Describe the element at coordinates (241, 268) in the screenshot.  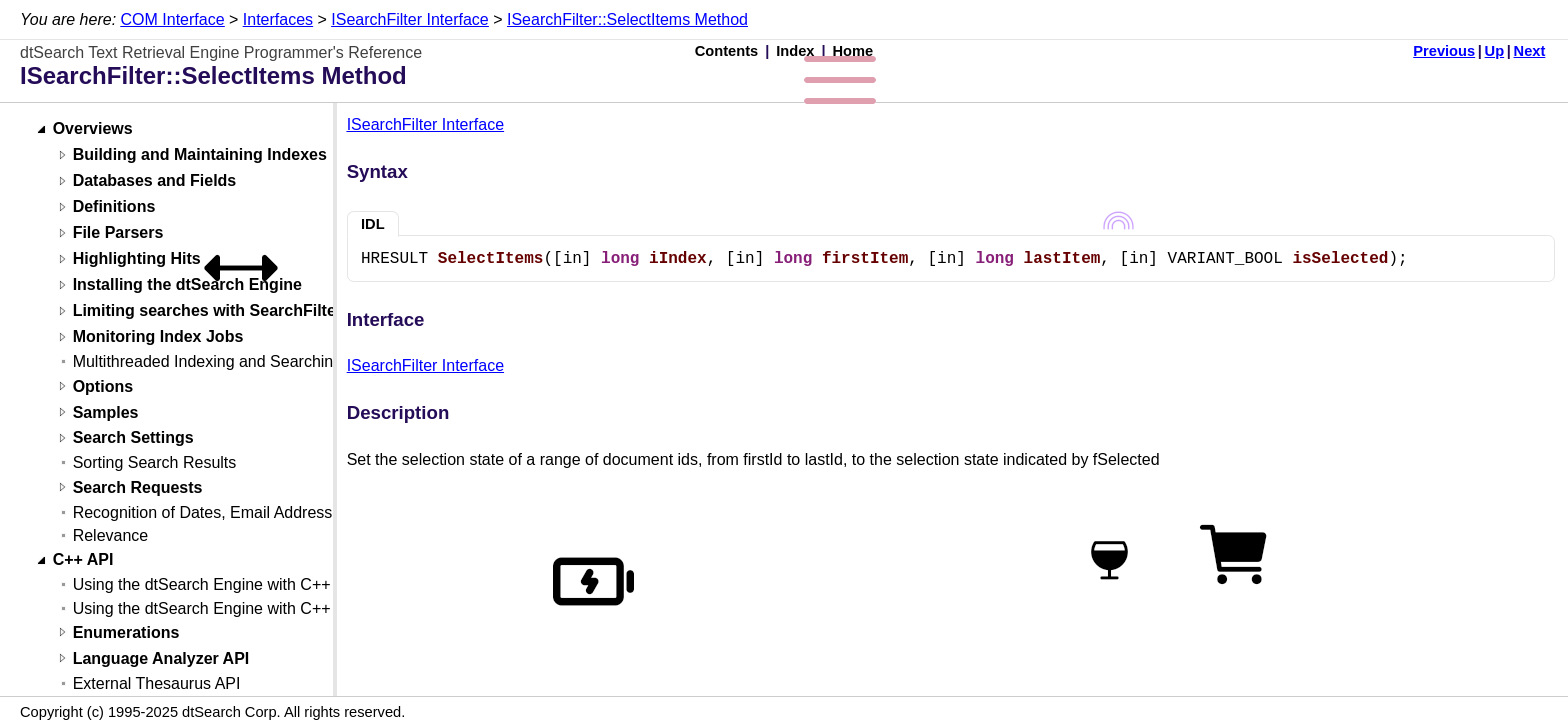
I see `resize element horizontally` at that location.